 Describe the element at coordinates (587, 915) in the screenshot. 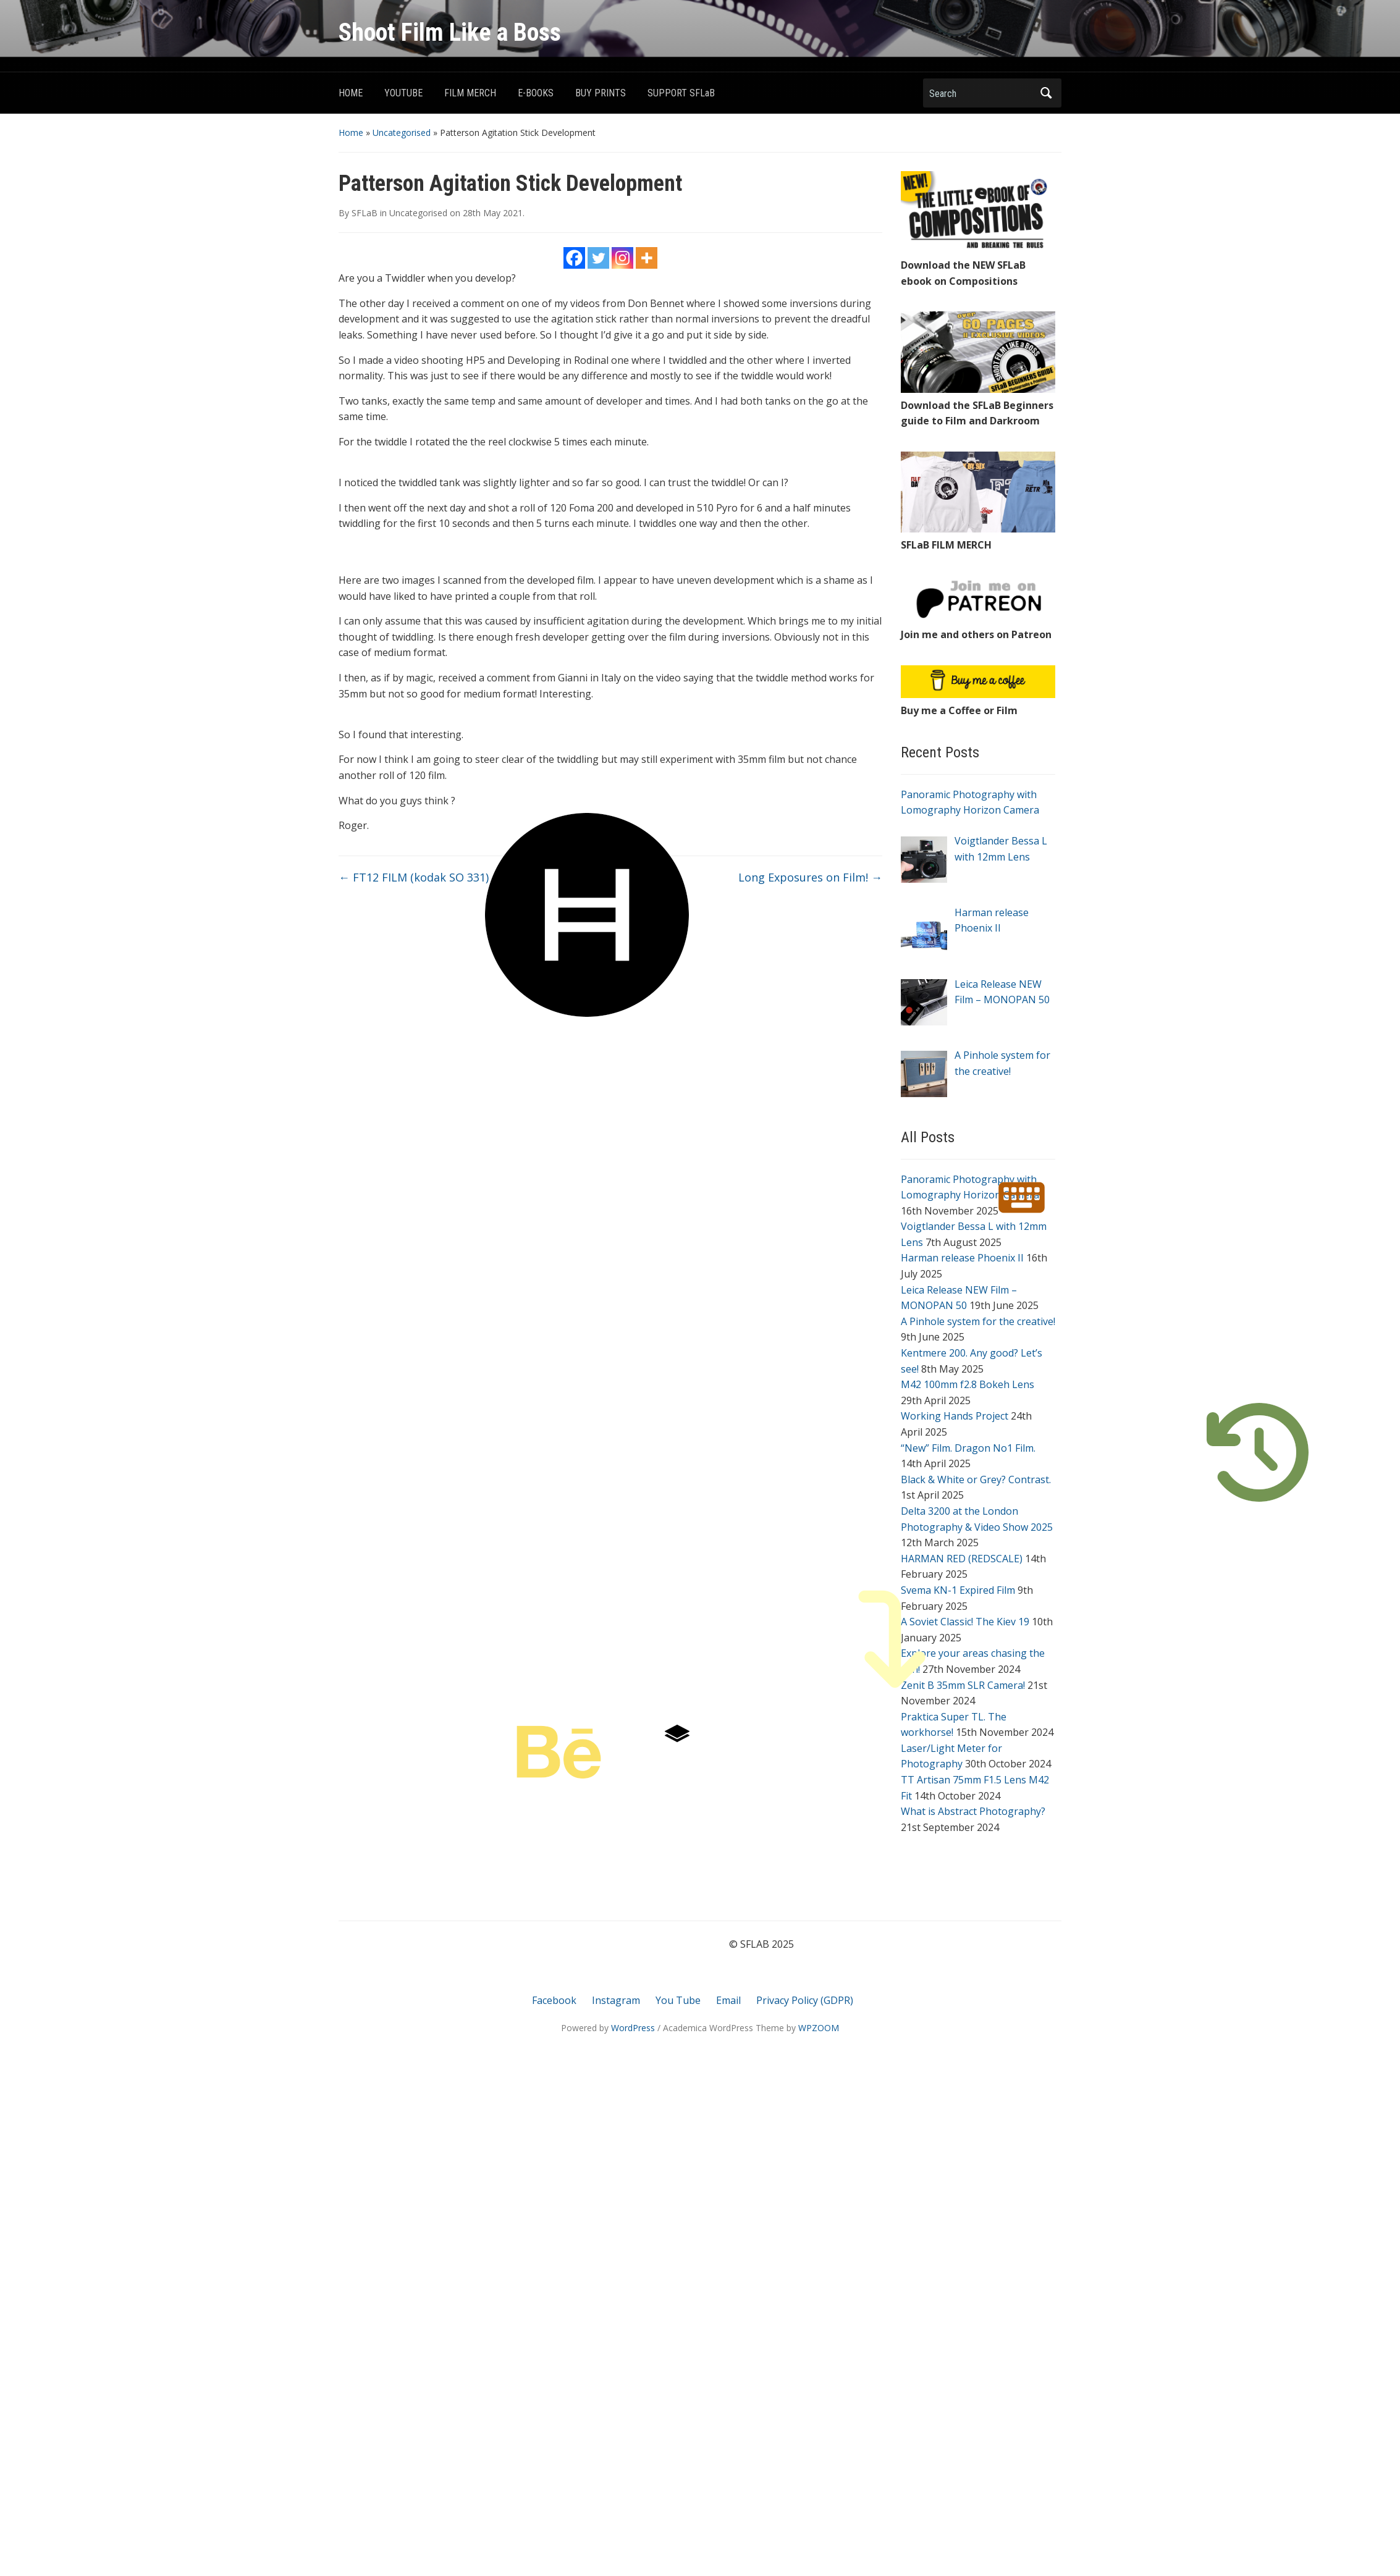

I see `hedera hashgraph platform logo` at that location.